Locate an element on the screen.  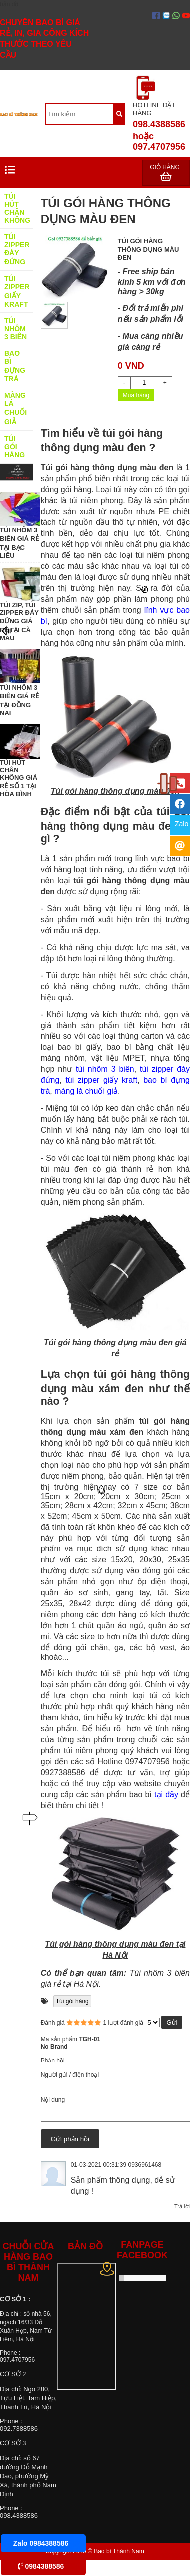
view location area or region on map is located at coordinates (107, 2269).